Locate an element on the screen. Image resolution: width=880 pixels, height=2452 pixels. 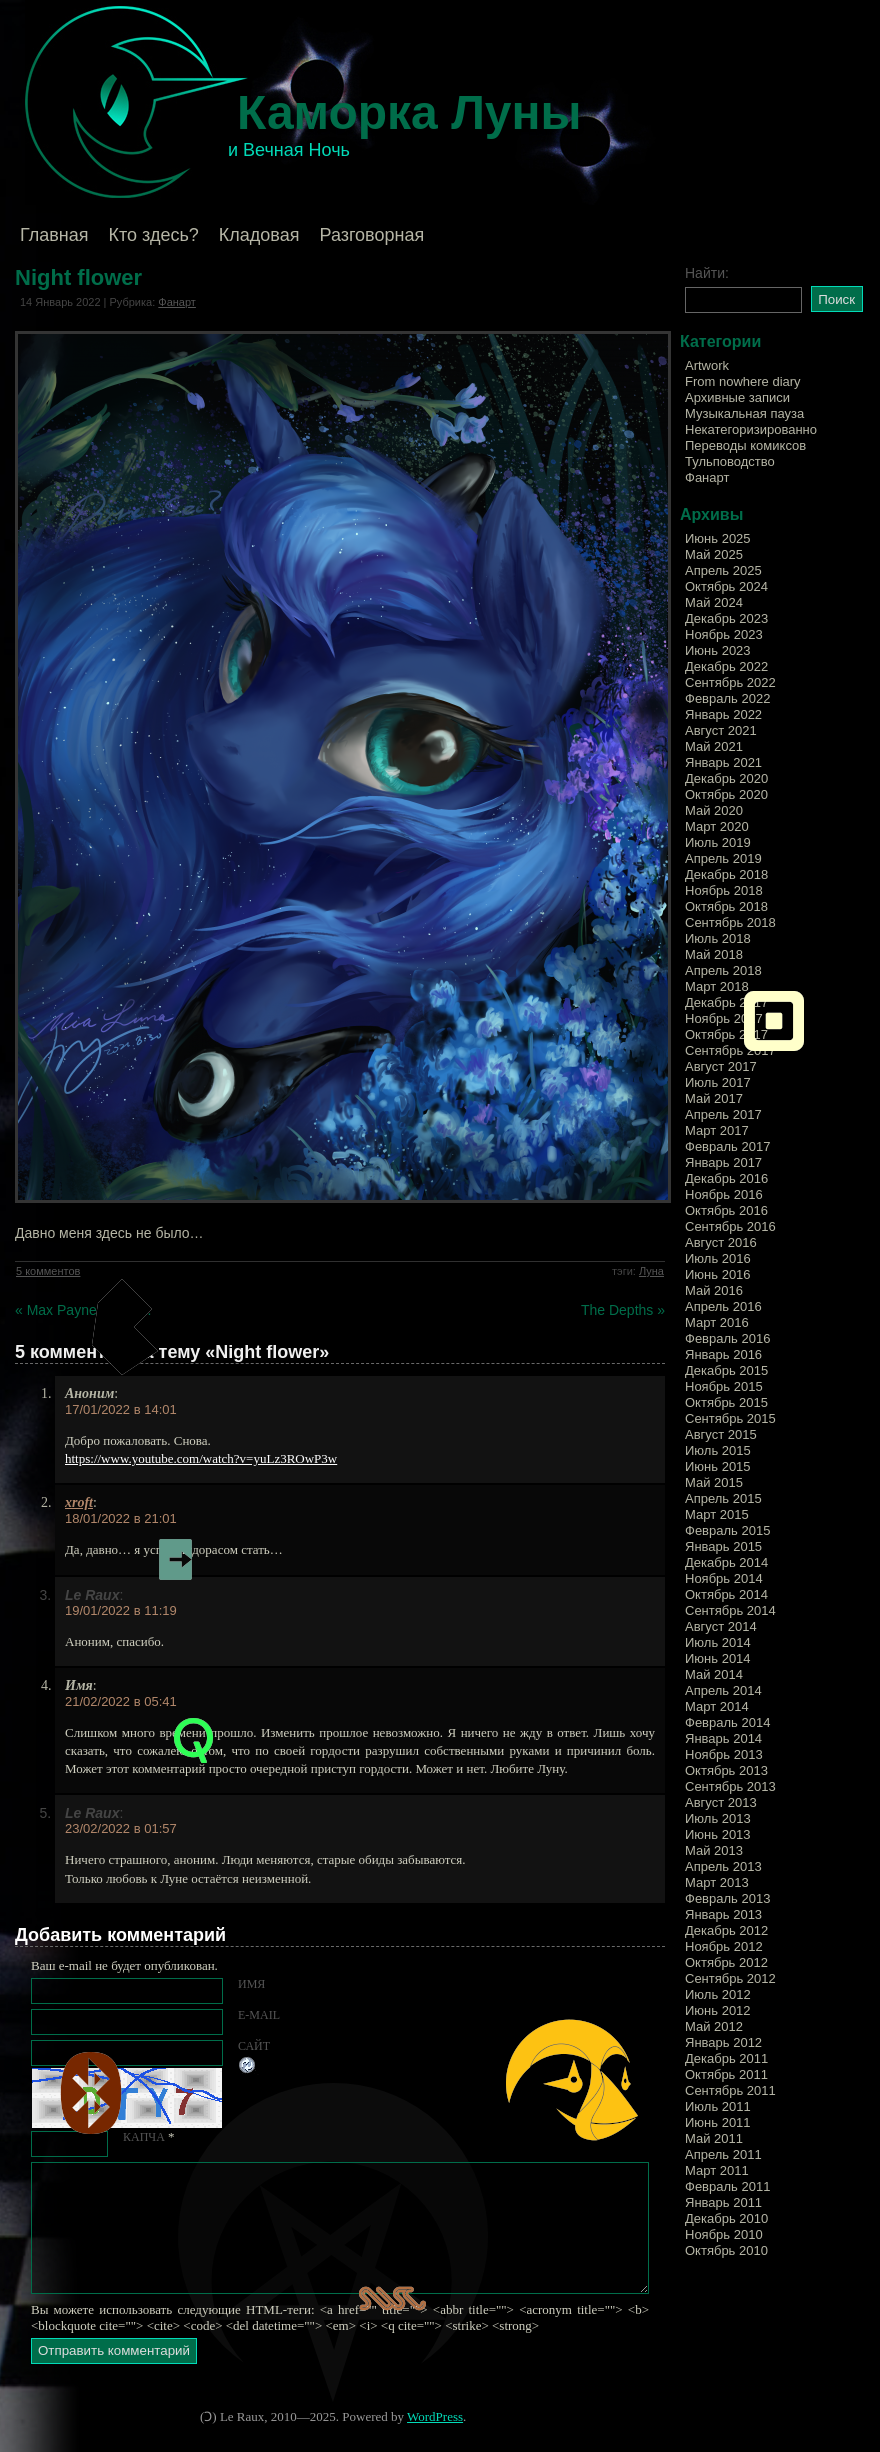
toggle bluetooth connectivity on or off is located at coordinates (91, 2093).